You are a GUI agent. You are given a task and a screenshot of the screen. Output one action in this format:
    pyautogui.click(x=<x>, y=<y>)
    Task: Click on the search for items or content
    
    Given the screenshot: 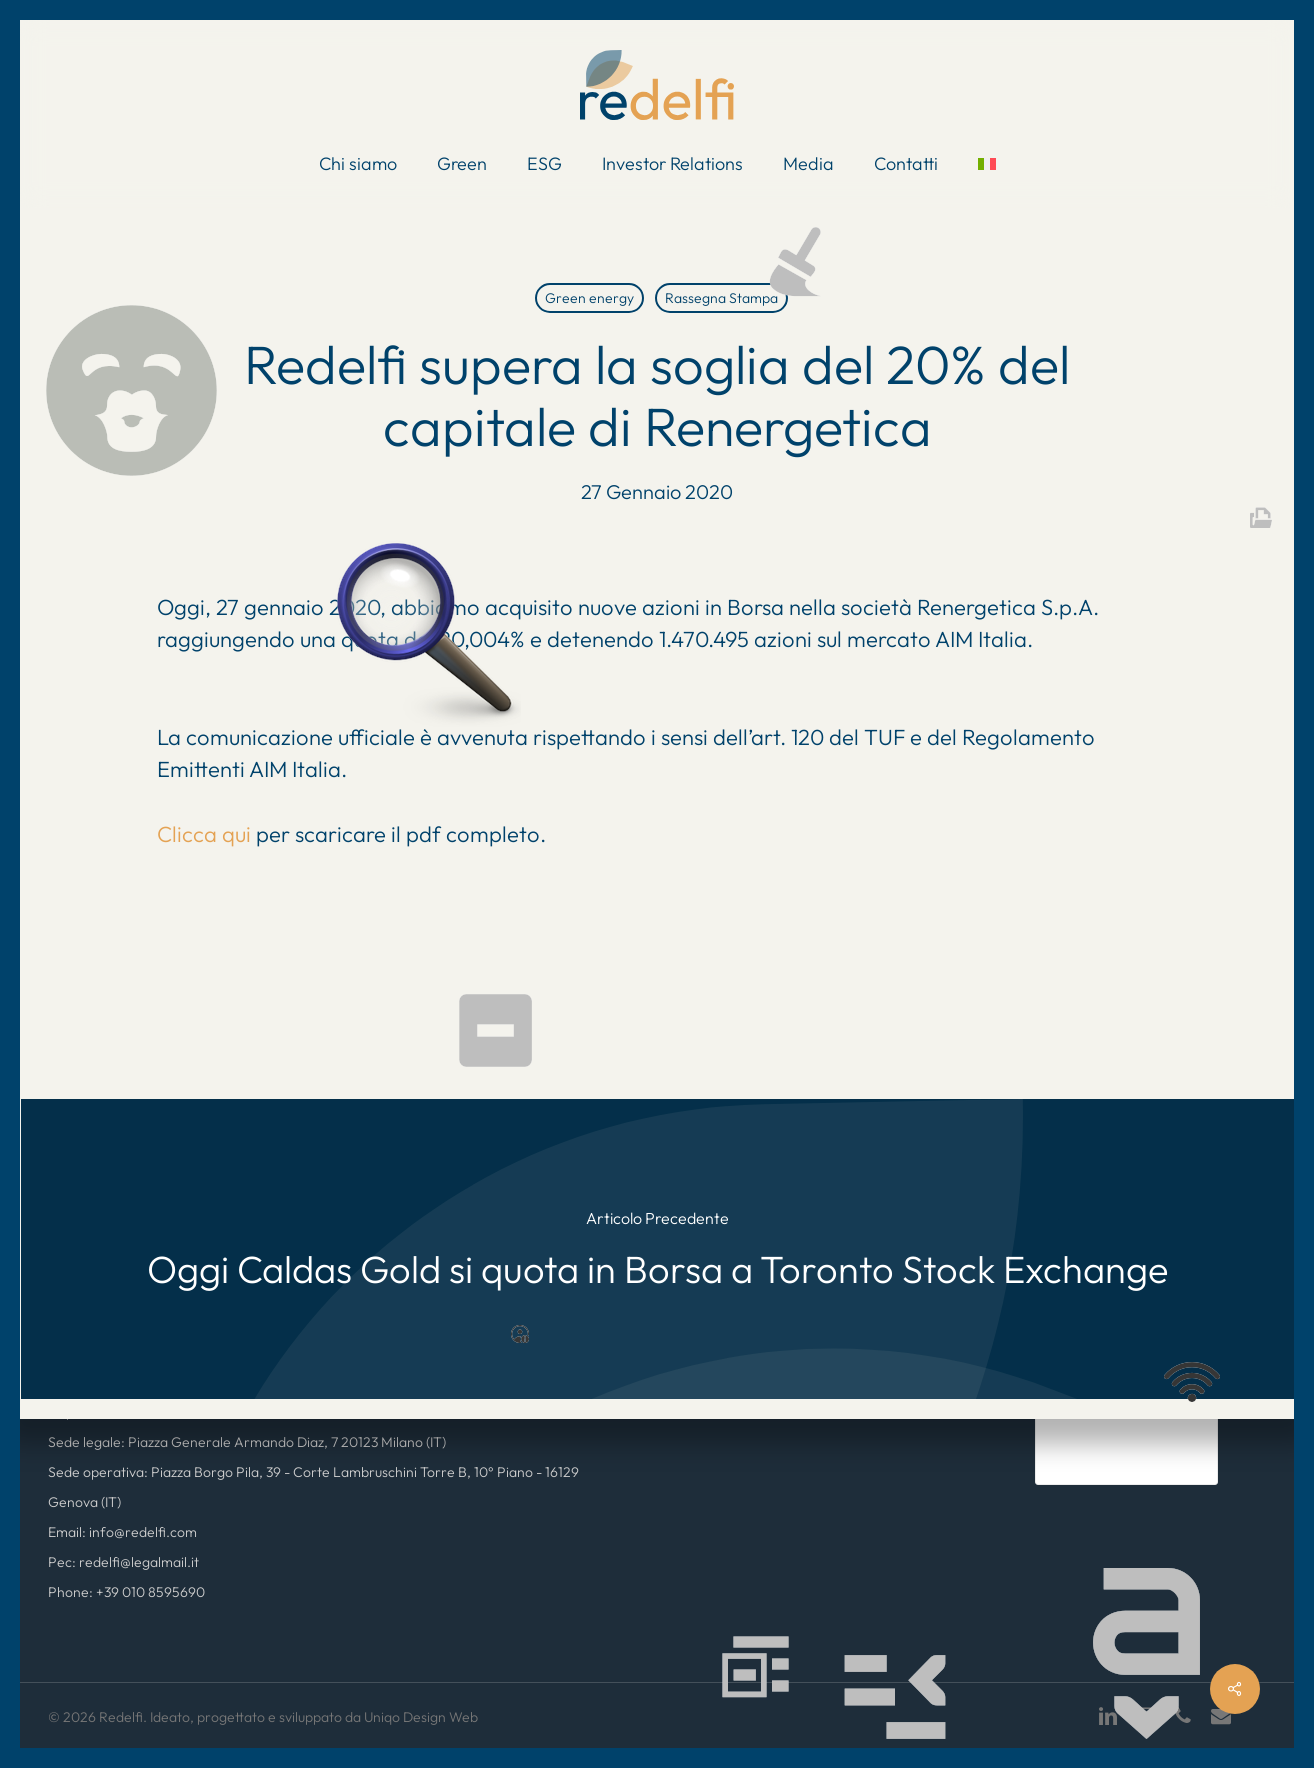 What is the action you would take?
    pyautogui.click(x=425, y=631)
    